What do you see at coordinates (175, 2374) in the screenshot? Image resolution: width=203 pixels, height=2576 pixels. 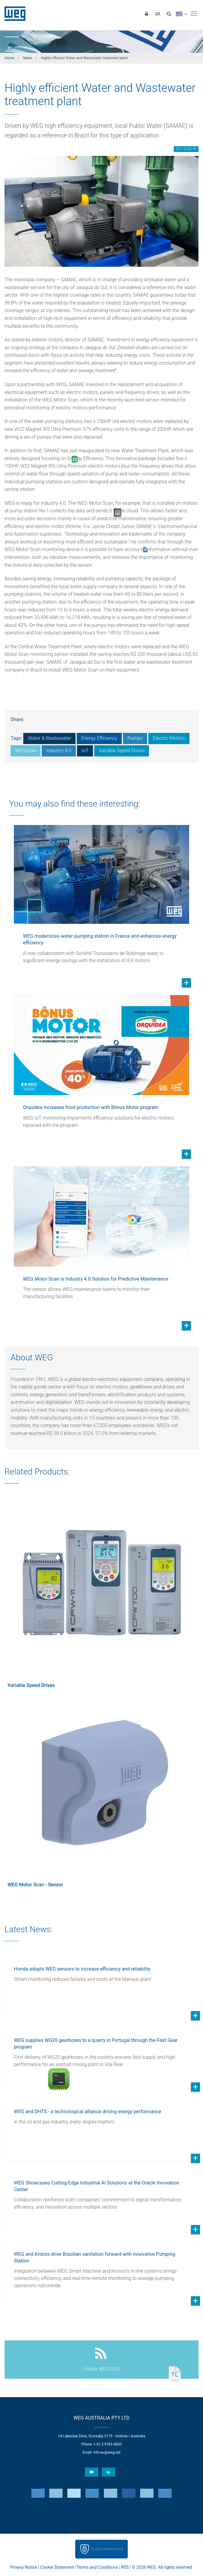 I see `a Qt Linguist translation file` at bounding box center [175, 2374].